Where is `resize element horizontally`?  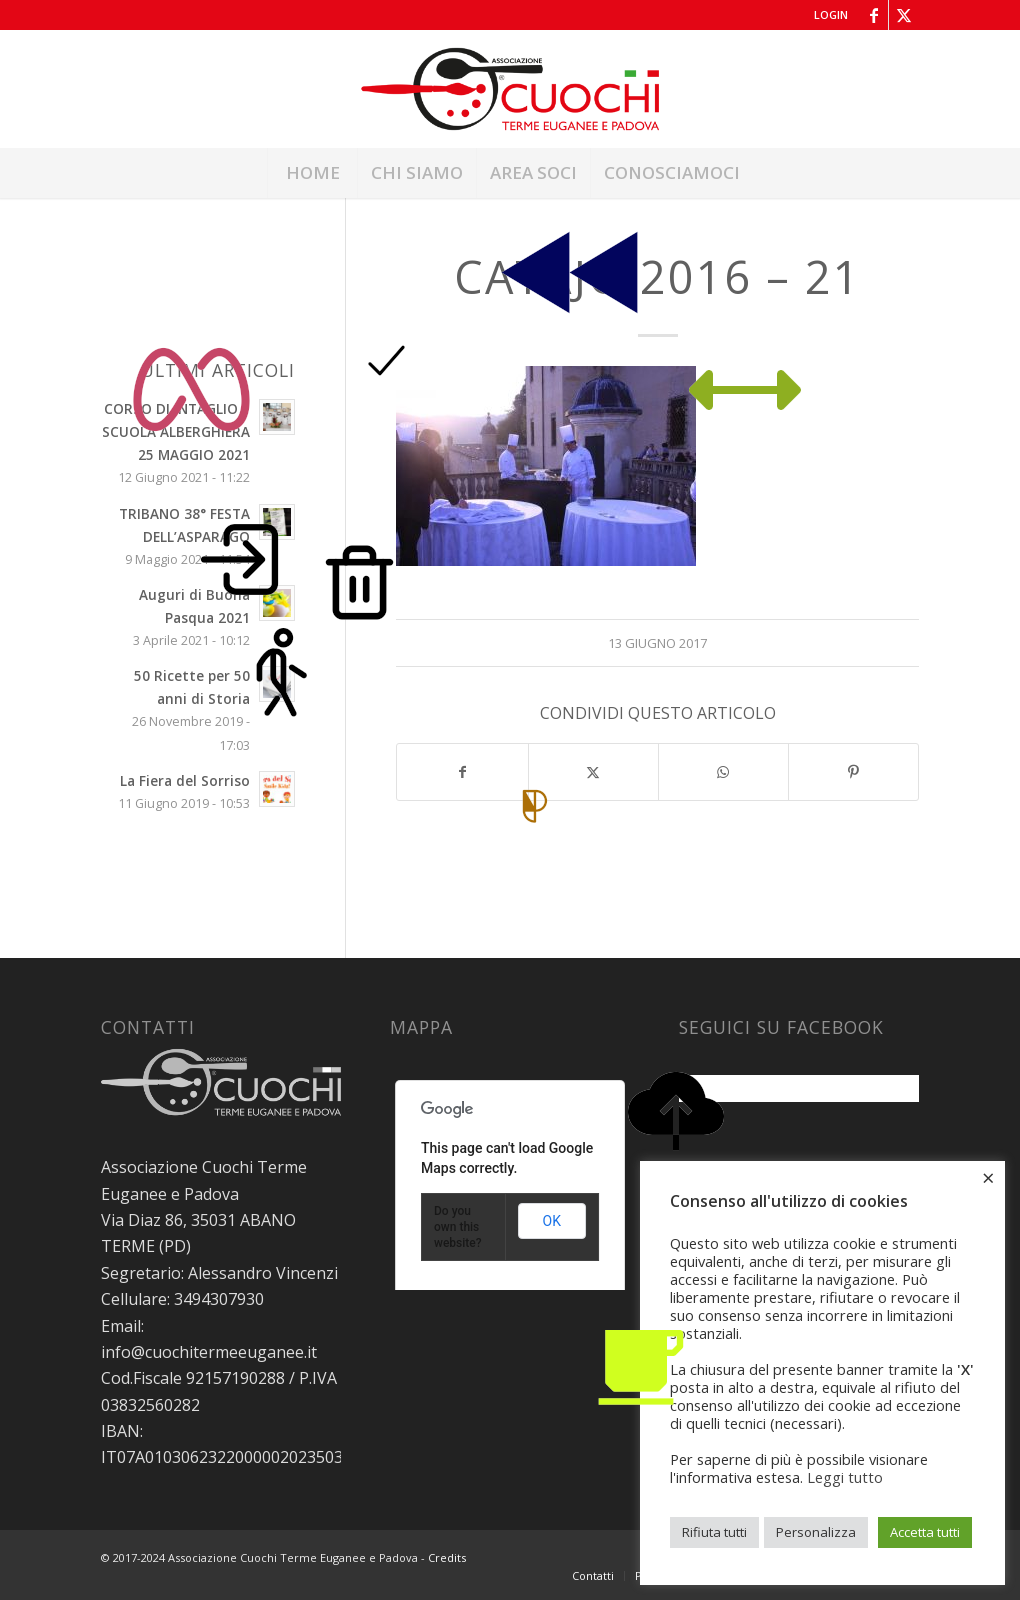 resize element horizontally is located at coordinates (745, 390).